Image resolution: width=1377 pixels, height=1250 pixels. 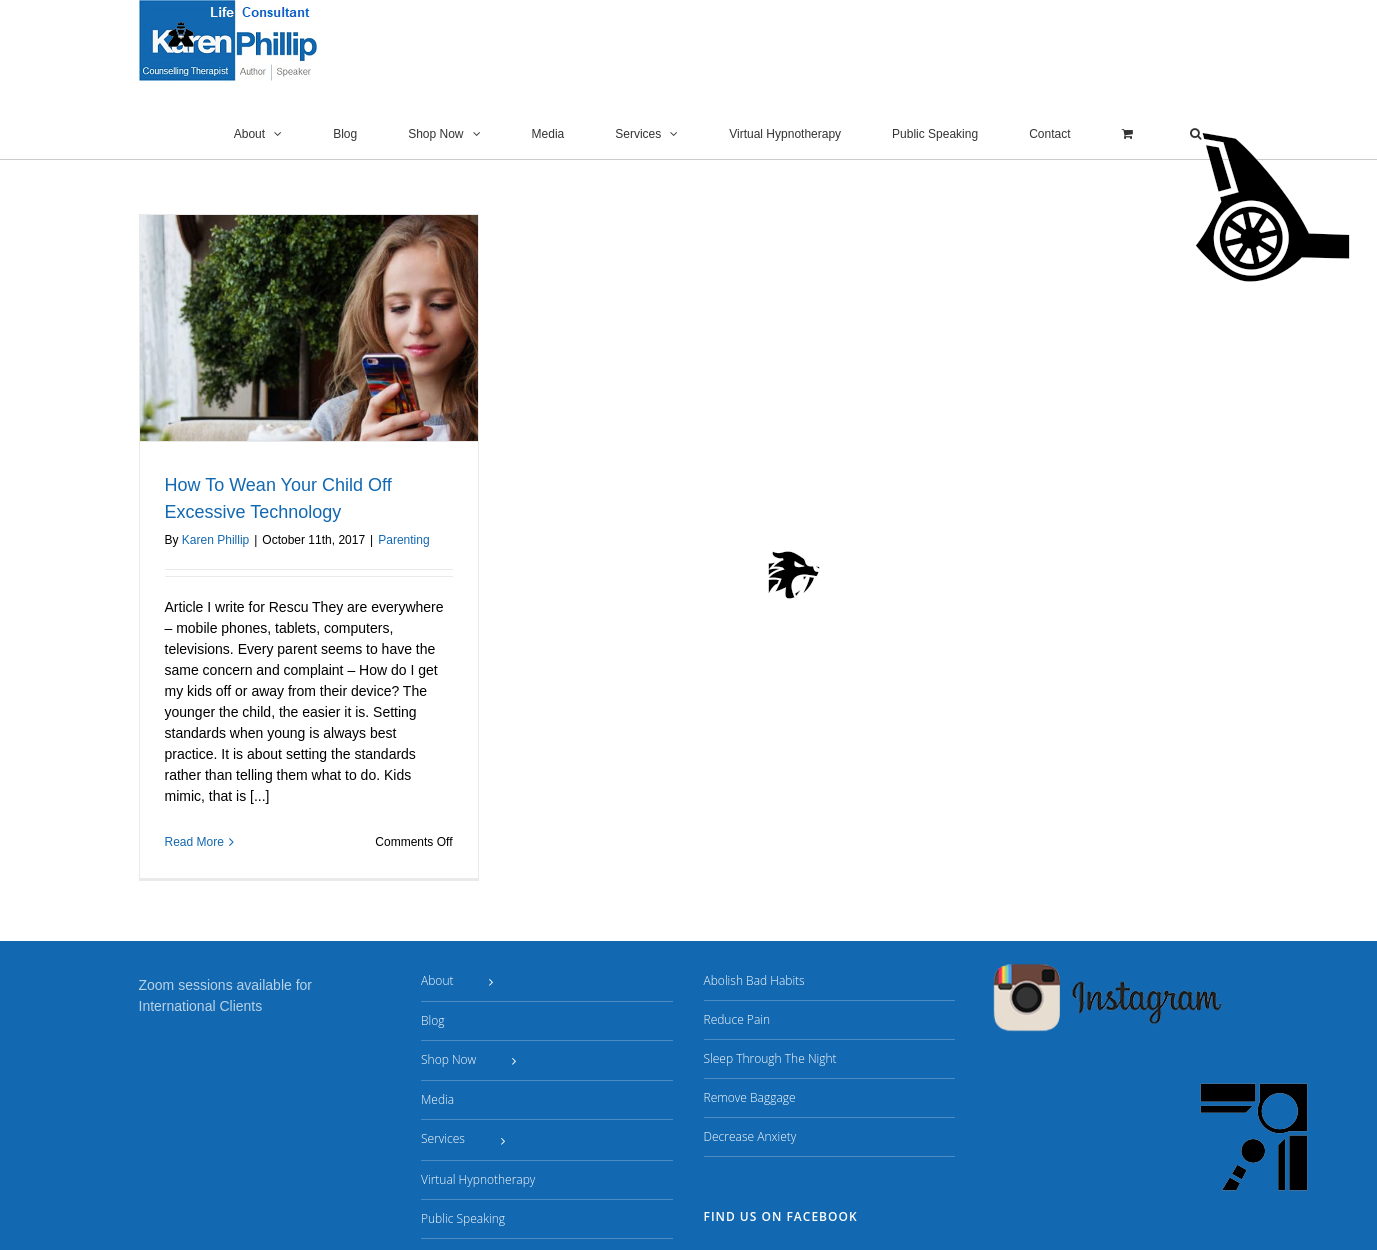 I want to click on access billiards or pool game, so click(x=1254, y=1137).